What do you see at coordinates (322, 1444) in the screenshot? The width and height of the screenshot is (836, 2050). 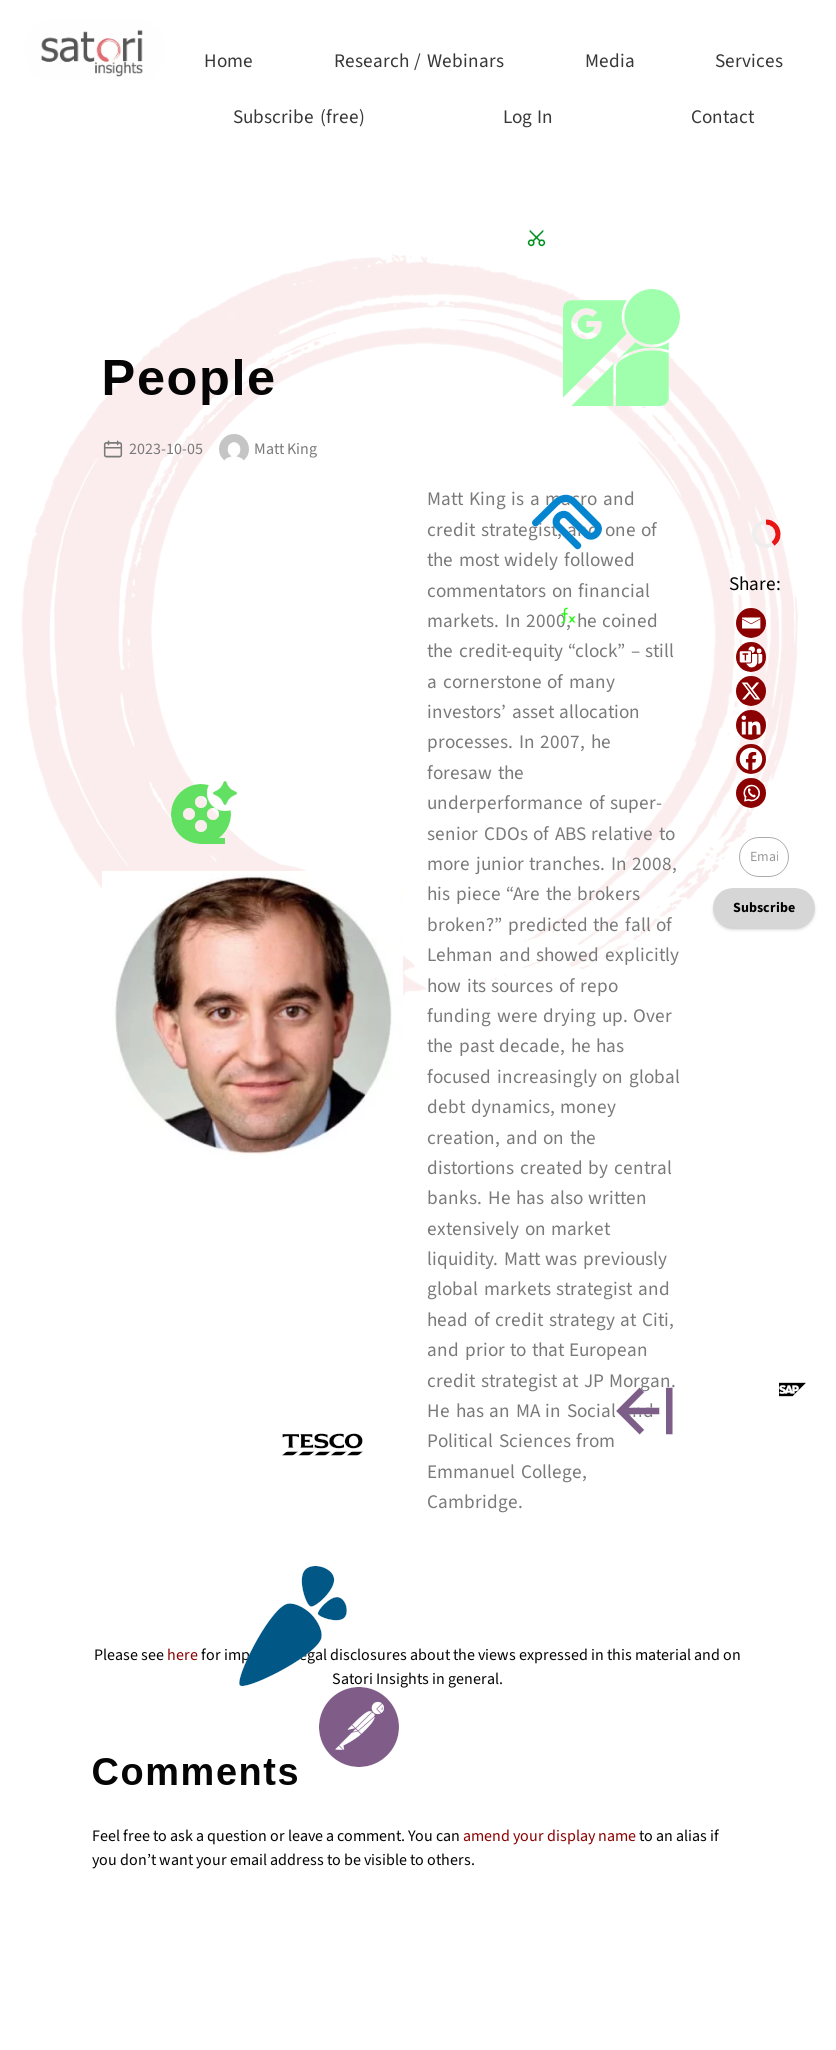 I see `open the Tesco app or website` at bounding box center [322, 1444].